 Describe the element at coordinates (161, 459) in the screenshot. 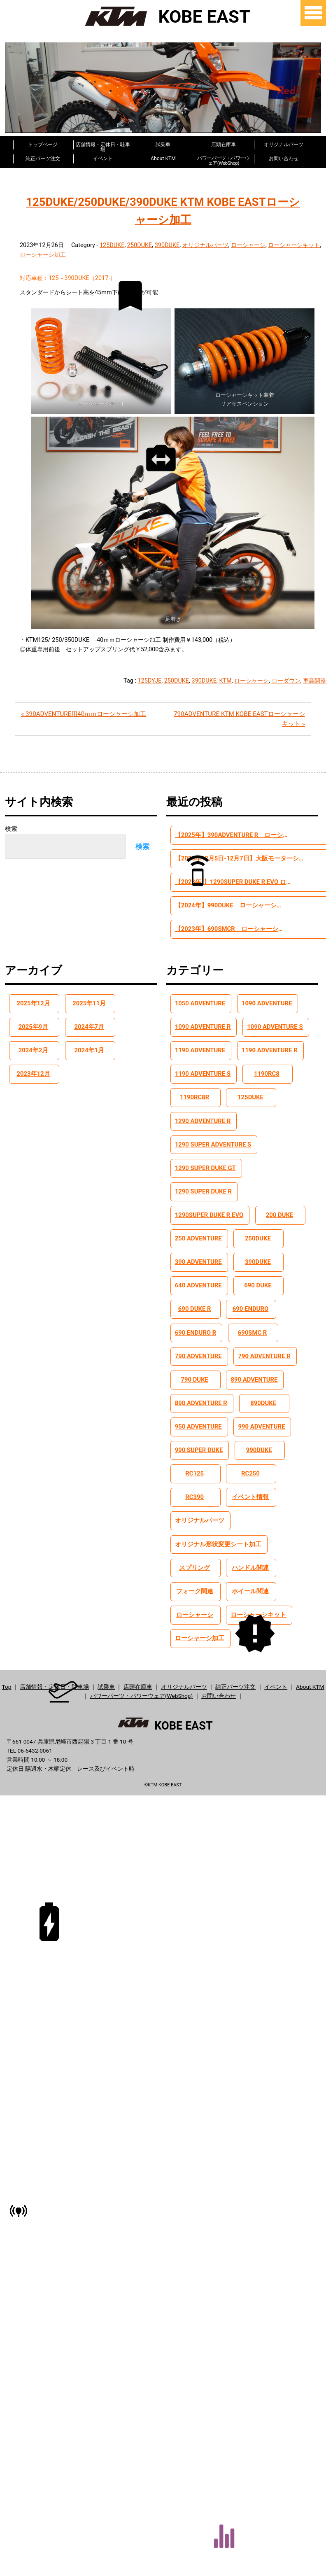

I see `switch between front and rear camera` at that location.